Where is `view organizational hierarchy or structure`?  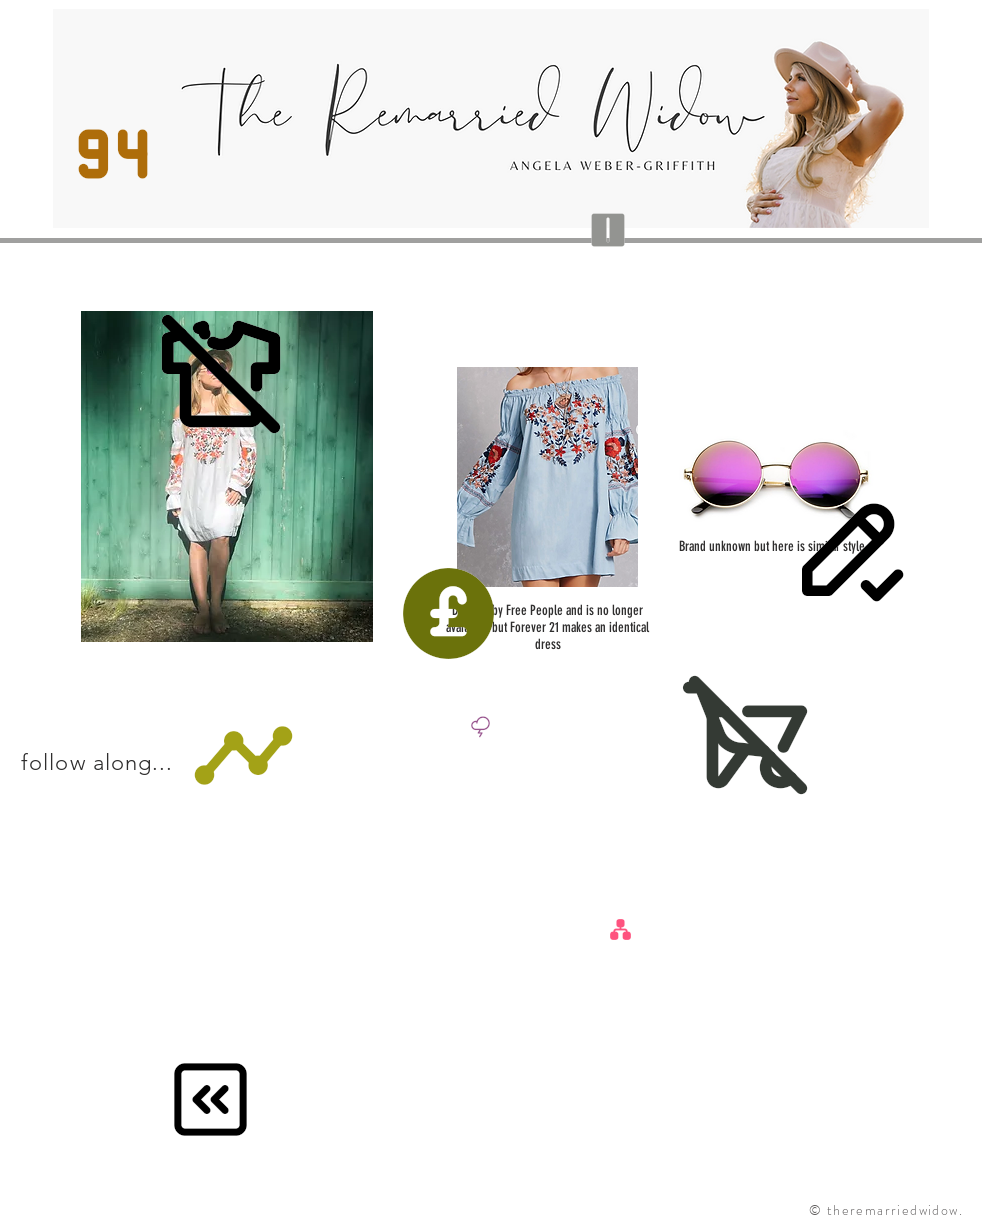
view organizational hierarchy or structure is located at coordinates (620, 929).